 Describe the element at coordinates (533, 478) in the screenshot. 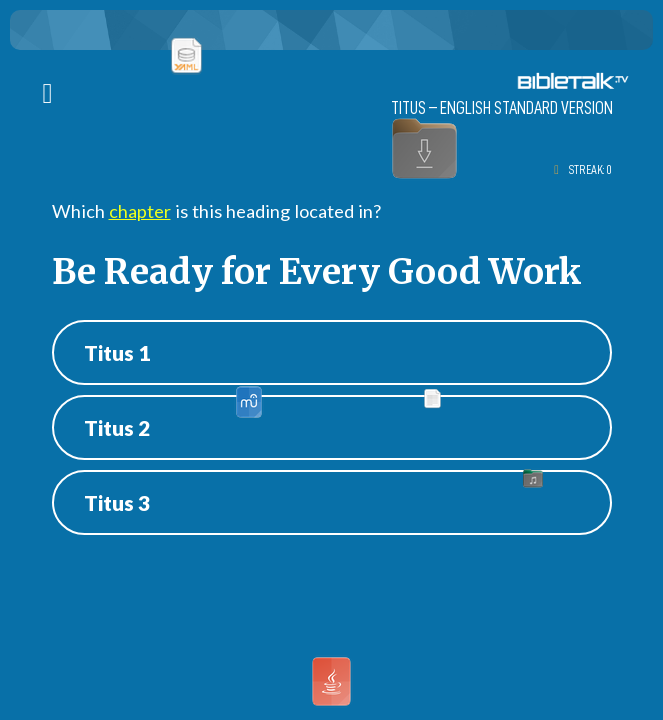

I see `open your music folder` at that location.